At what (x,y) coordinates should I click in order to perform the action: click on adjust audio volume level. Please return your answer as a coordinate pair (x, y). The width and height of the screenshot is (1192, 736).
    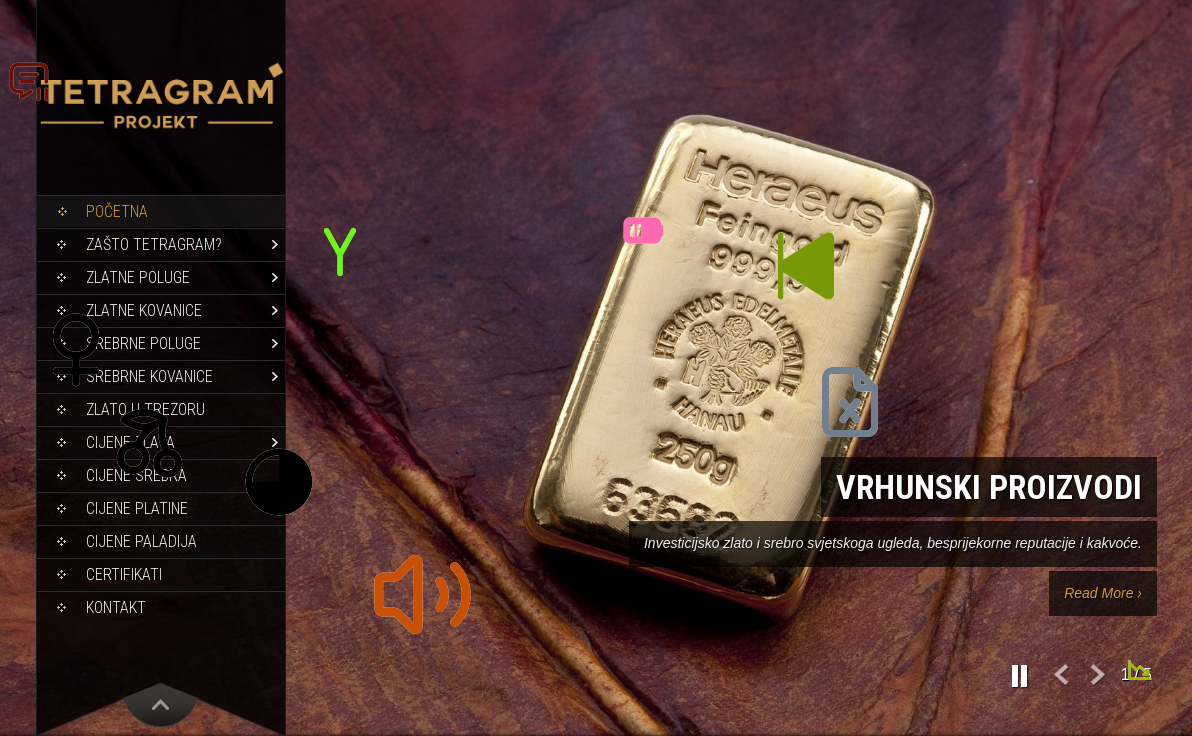
    Looking at the image, I should click on (422, 594).